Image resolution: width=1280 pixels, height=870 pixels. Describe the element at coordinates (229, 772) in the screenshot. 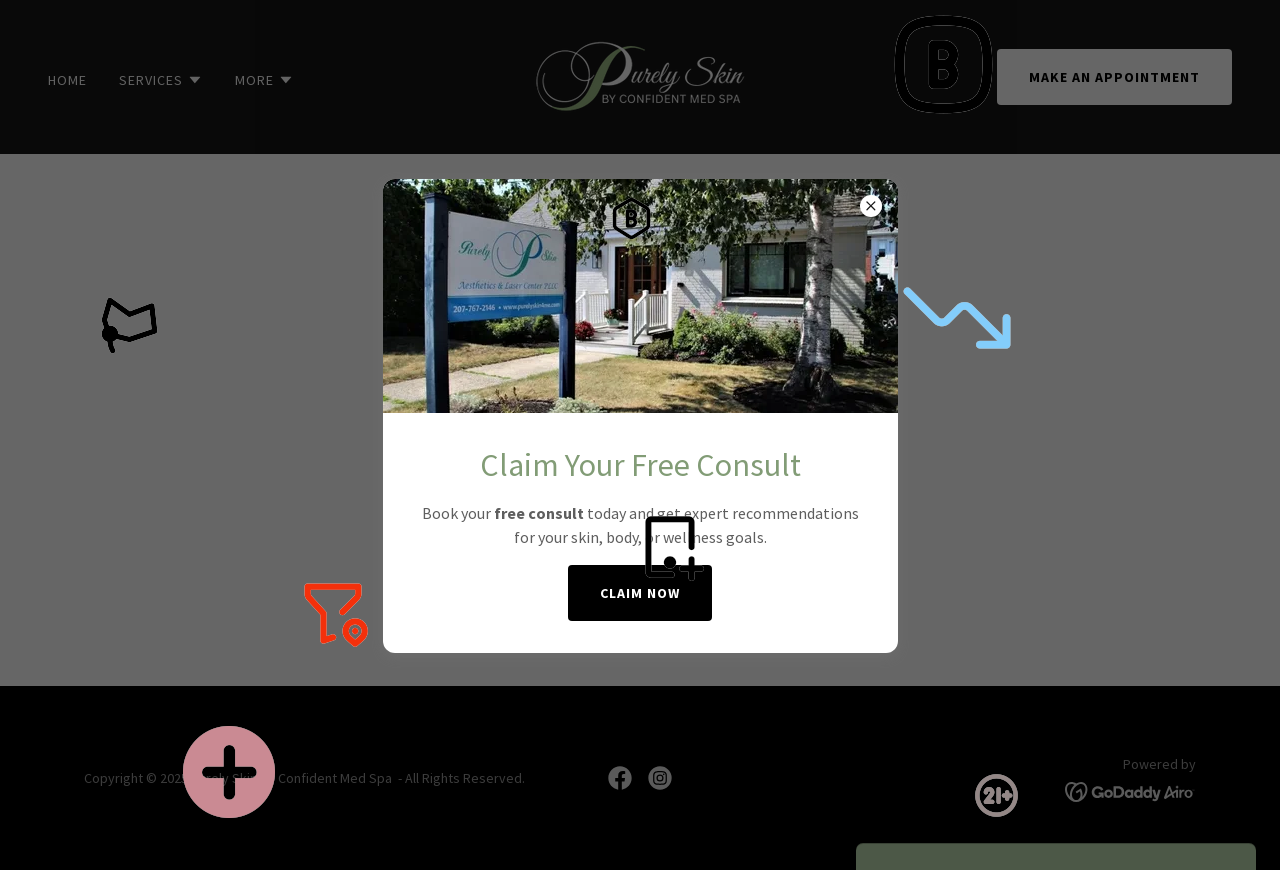

I see `add a new item to your feed` at that location.